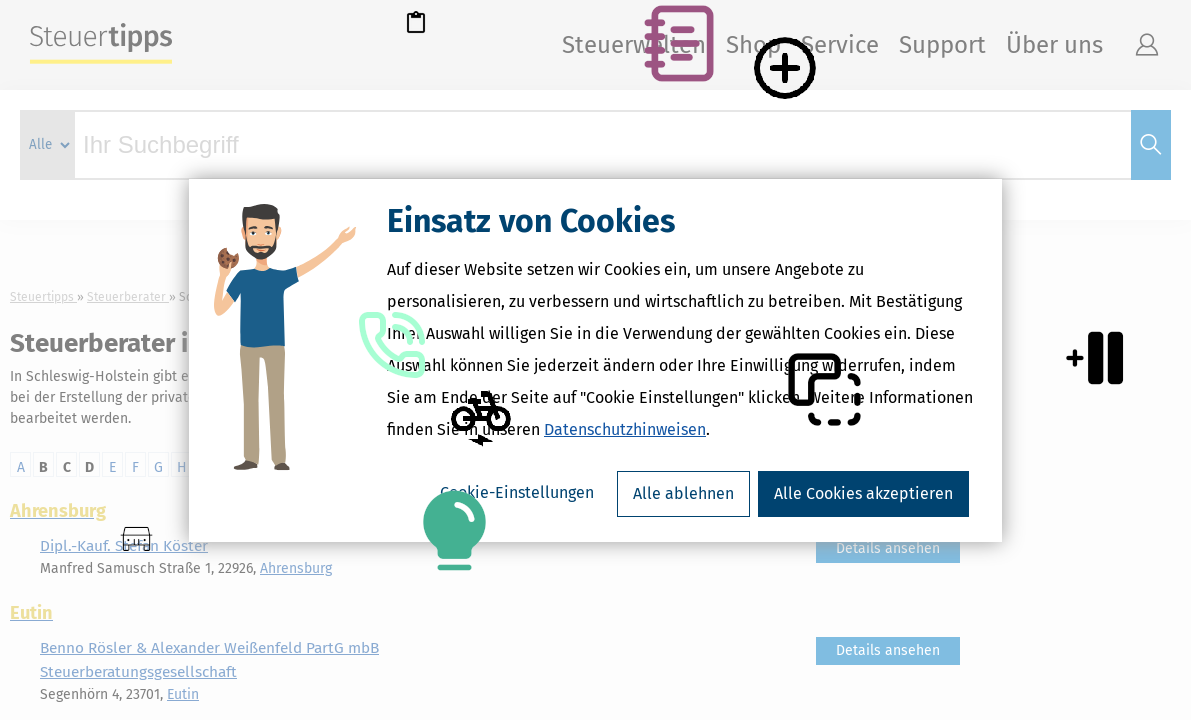  Describe the element at coordinates (824, 389) in the screenshot. I see `subtract or remove a selected shape` at that location.